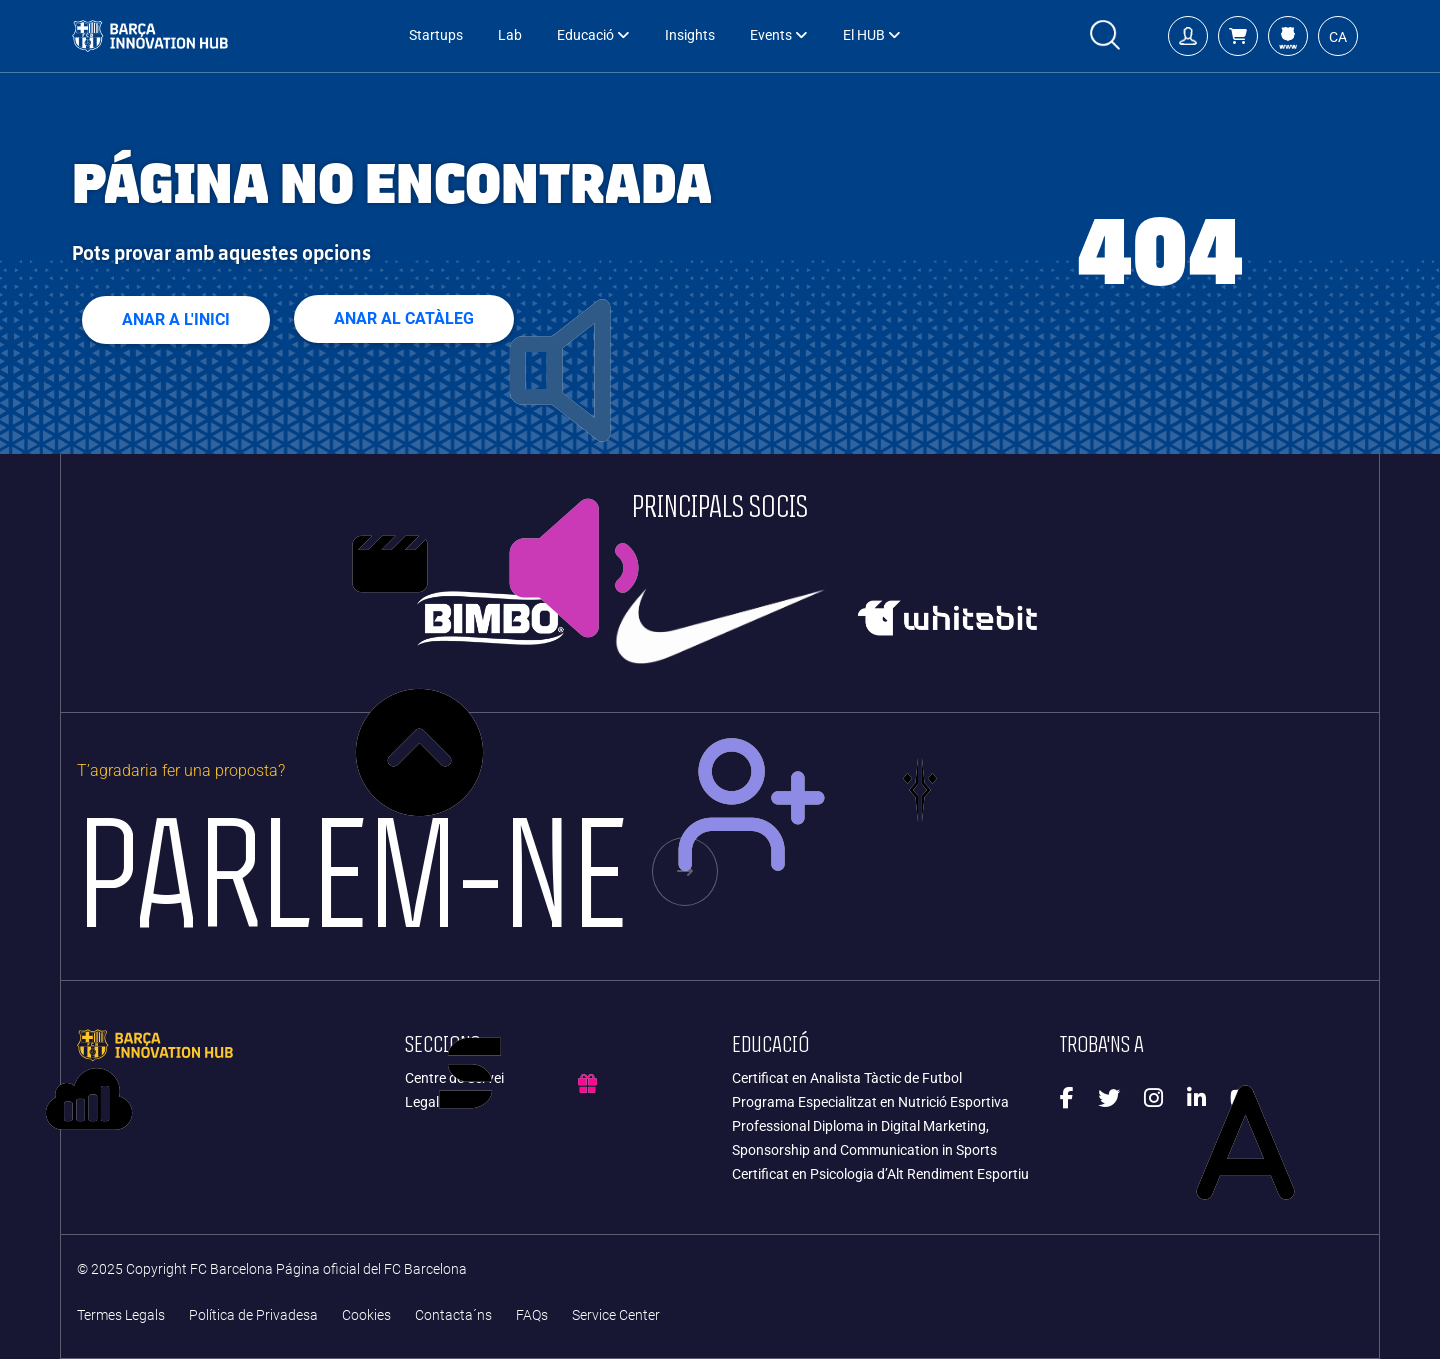 This screenshot has height=1359, width=1440. Describe the element at coordinates (920, 790) in the screenshot. I see `fulcrum app logo` at that location.